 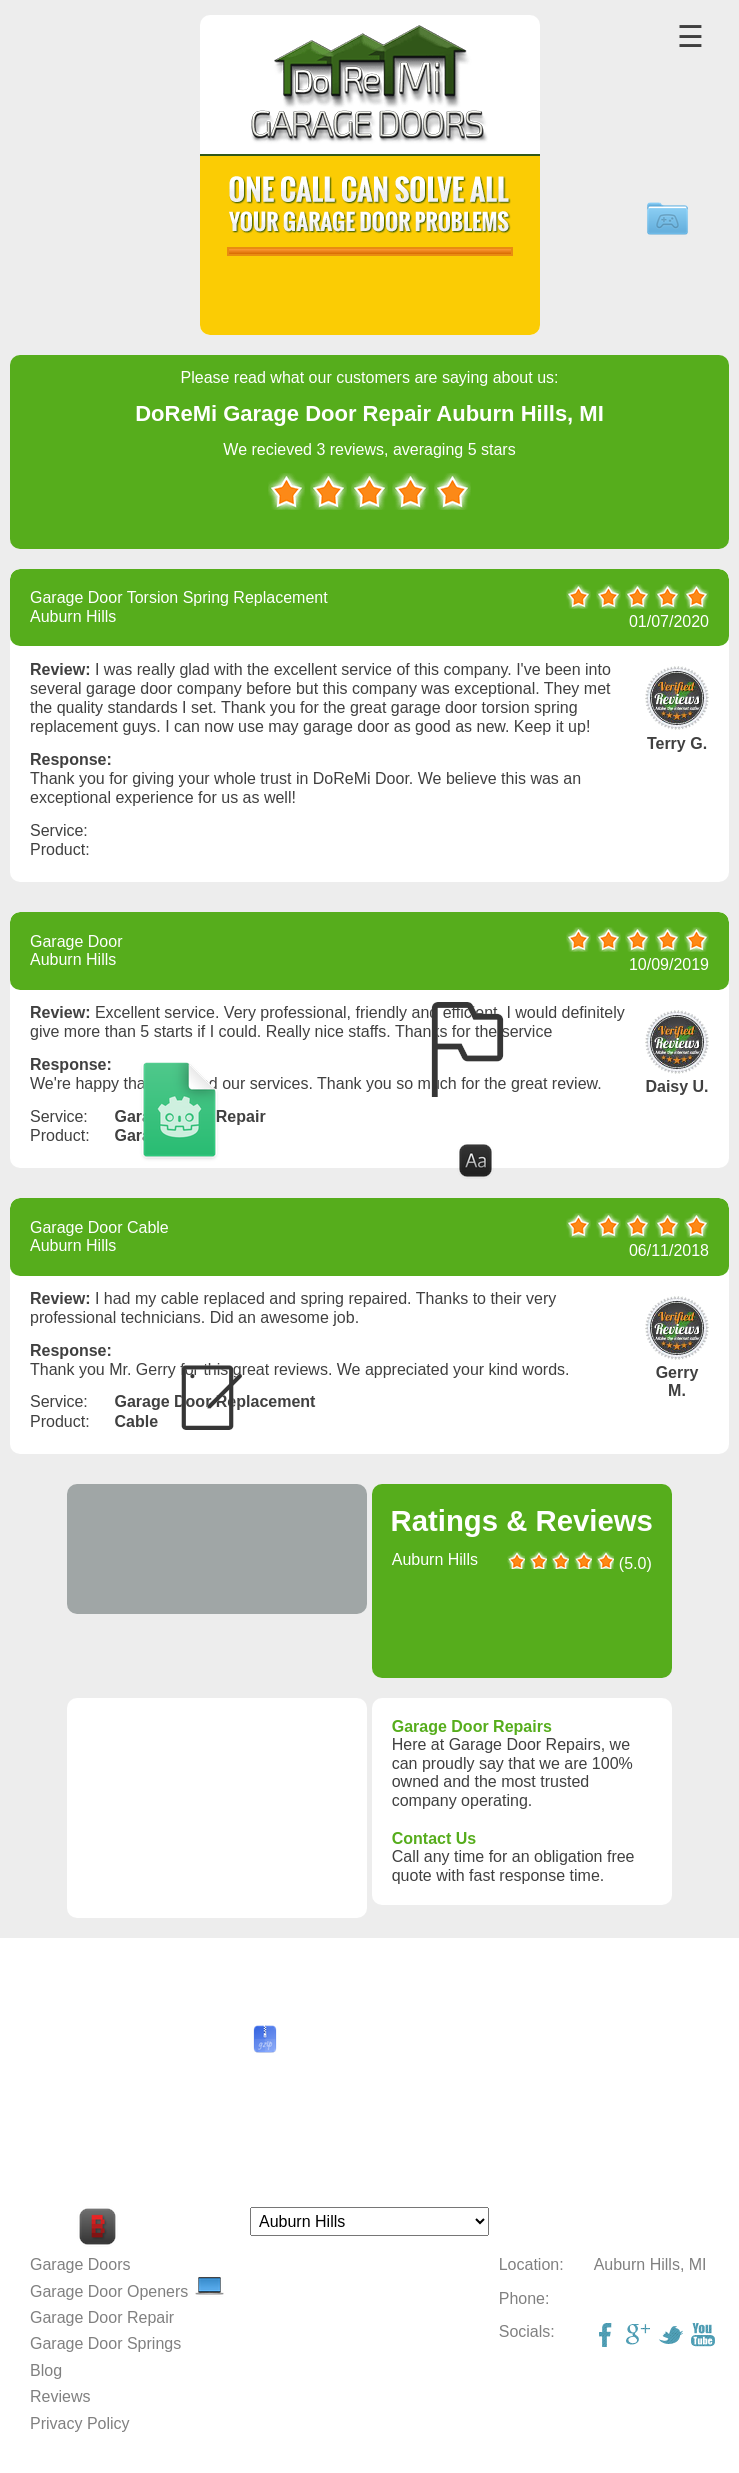 What do you see at coordinates (667, 218) in the screenshot?
I see `open your games folder` at bounding box center [667, 218].